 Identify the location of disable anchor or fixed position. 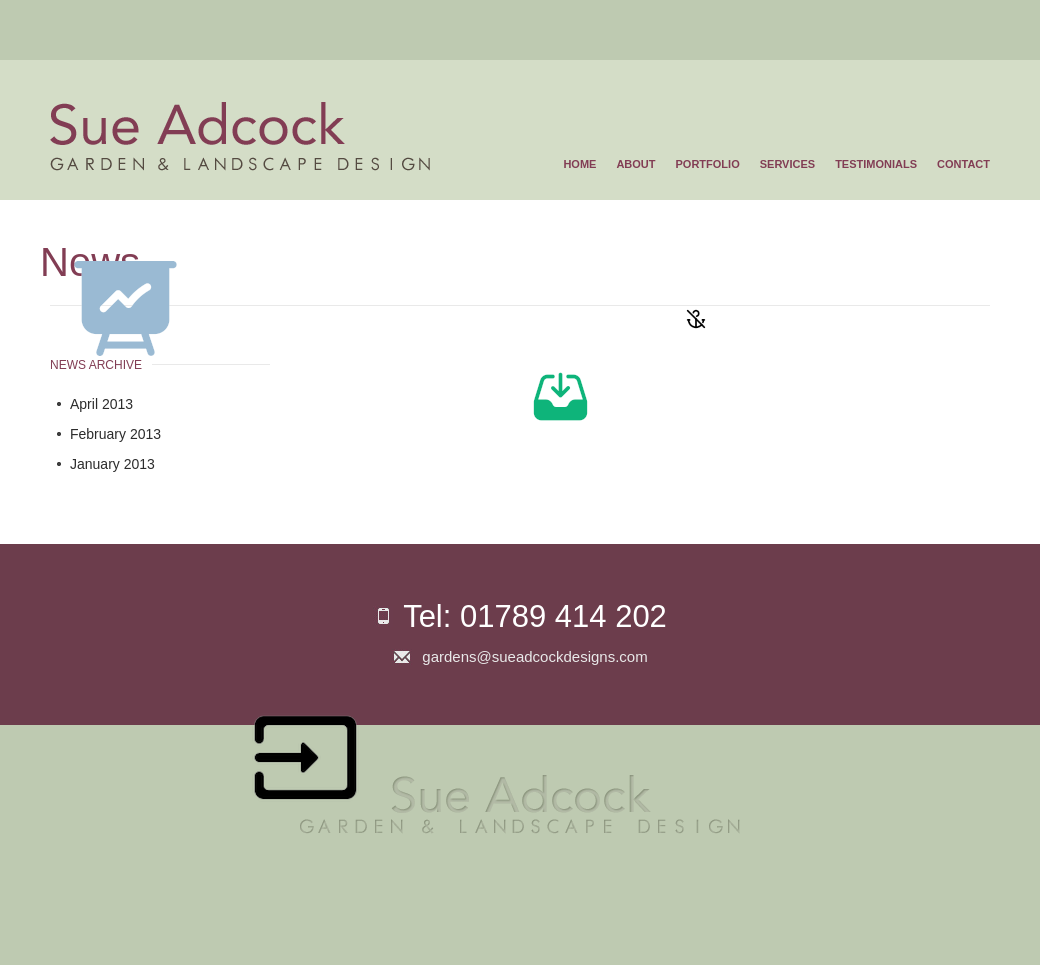
(696, 319).